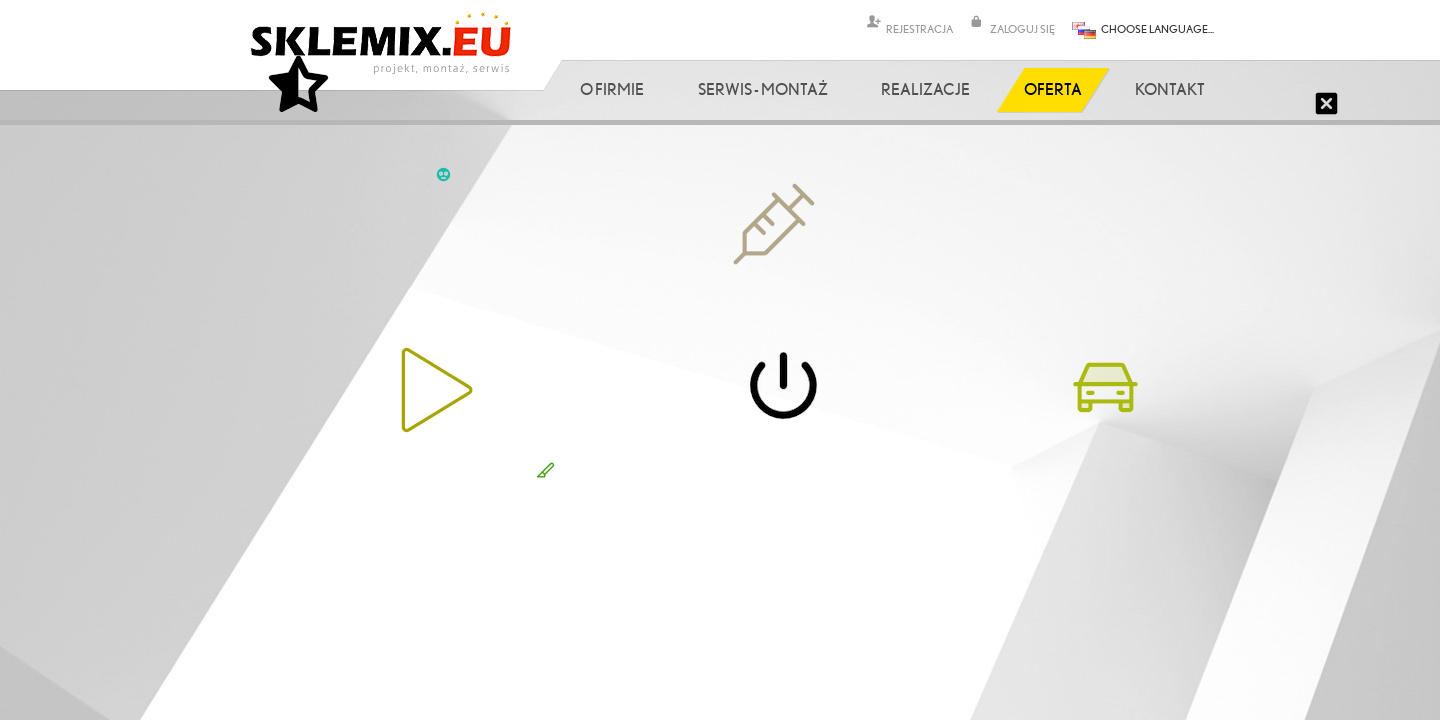  Describe the element at coordinates (783, 385) in the screenshot. I see `power on or off the device` at that location.